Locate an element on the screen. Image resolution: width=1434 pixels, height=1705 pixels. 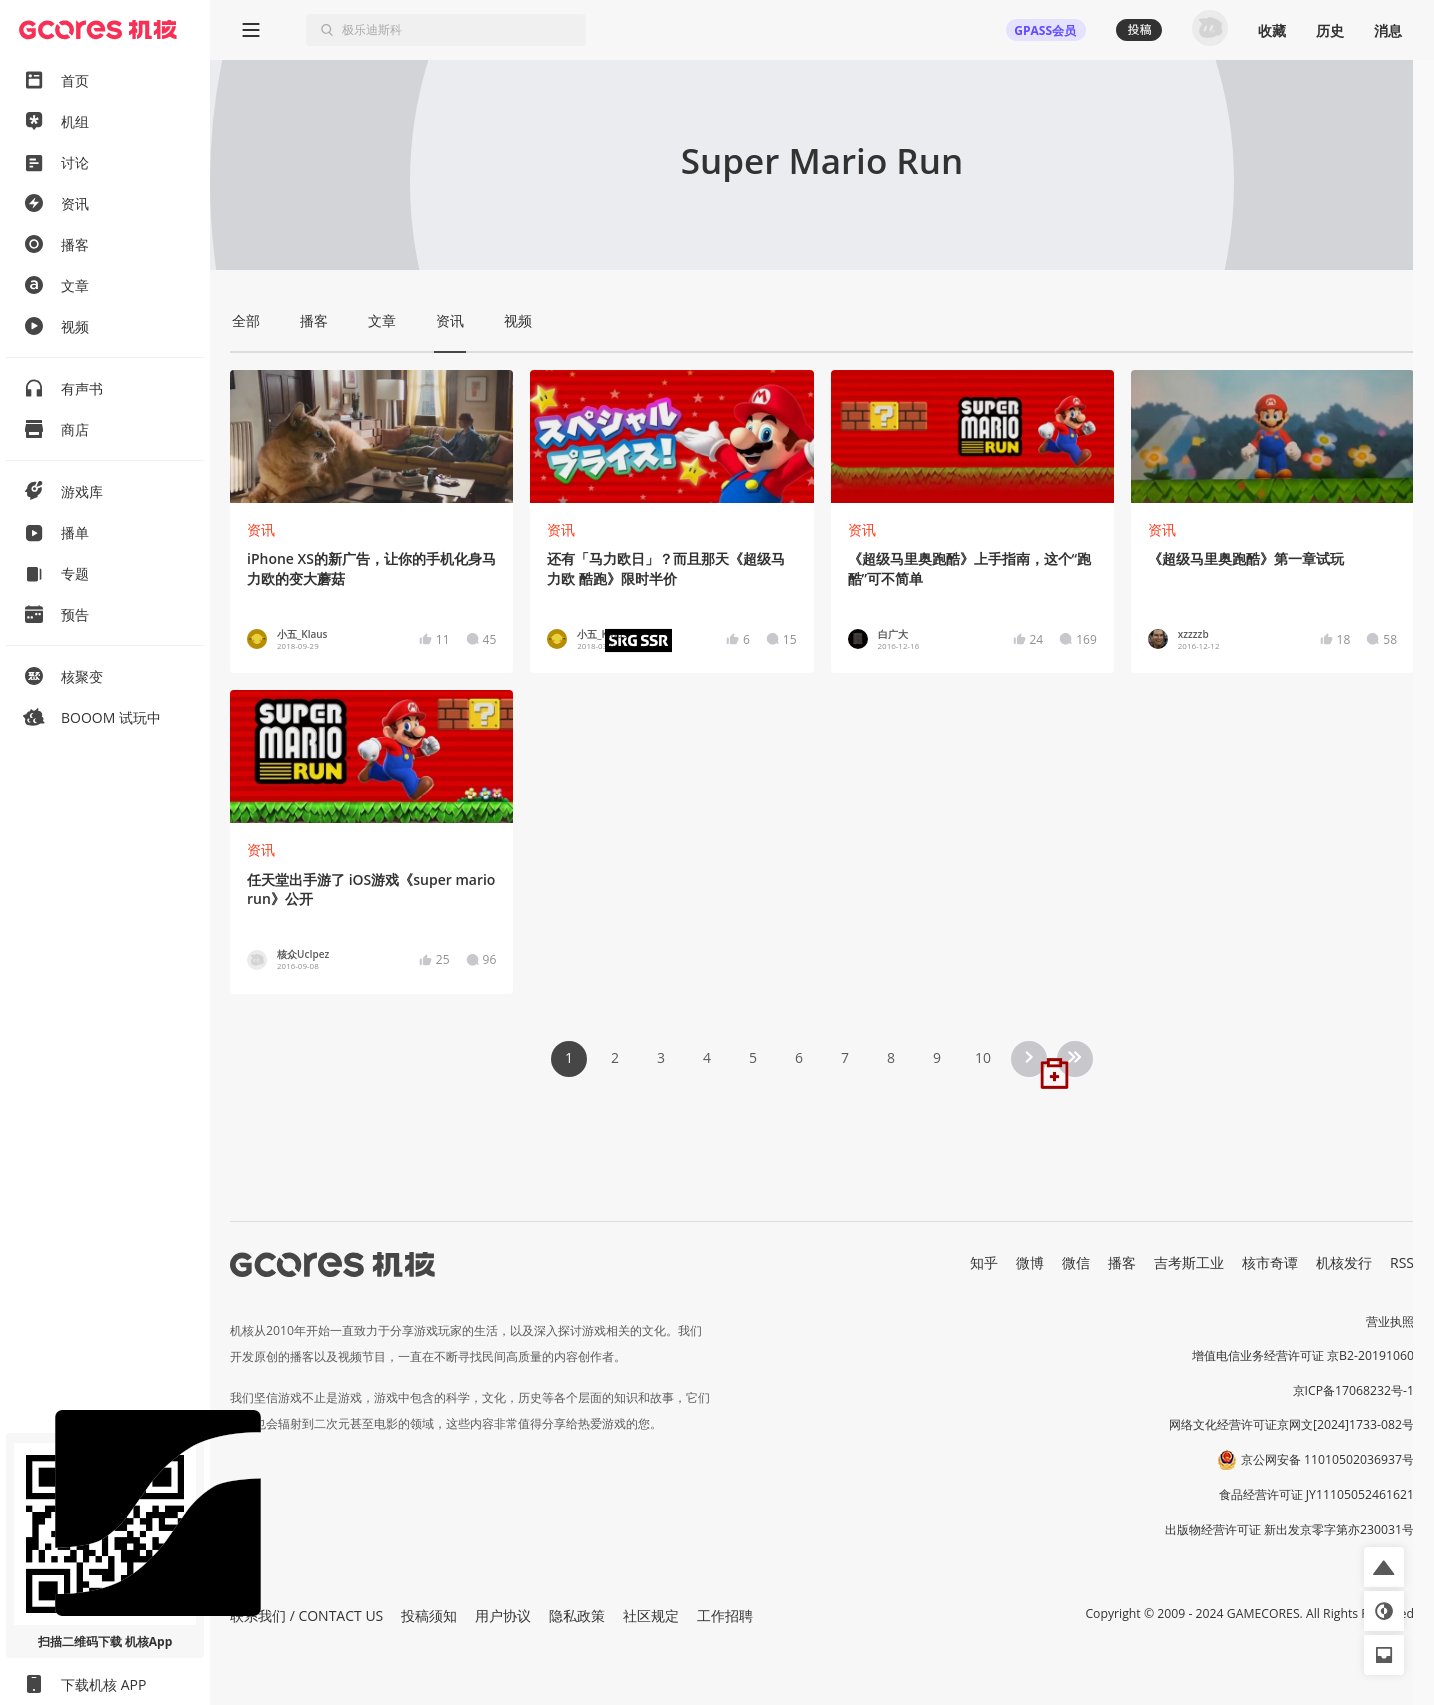
SRG SSR Swiss broadcasting company logo is located at coordinates (638, 640).